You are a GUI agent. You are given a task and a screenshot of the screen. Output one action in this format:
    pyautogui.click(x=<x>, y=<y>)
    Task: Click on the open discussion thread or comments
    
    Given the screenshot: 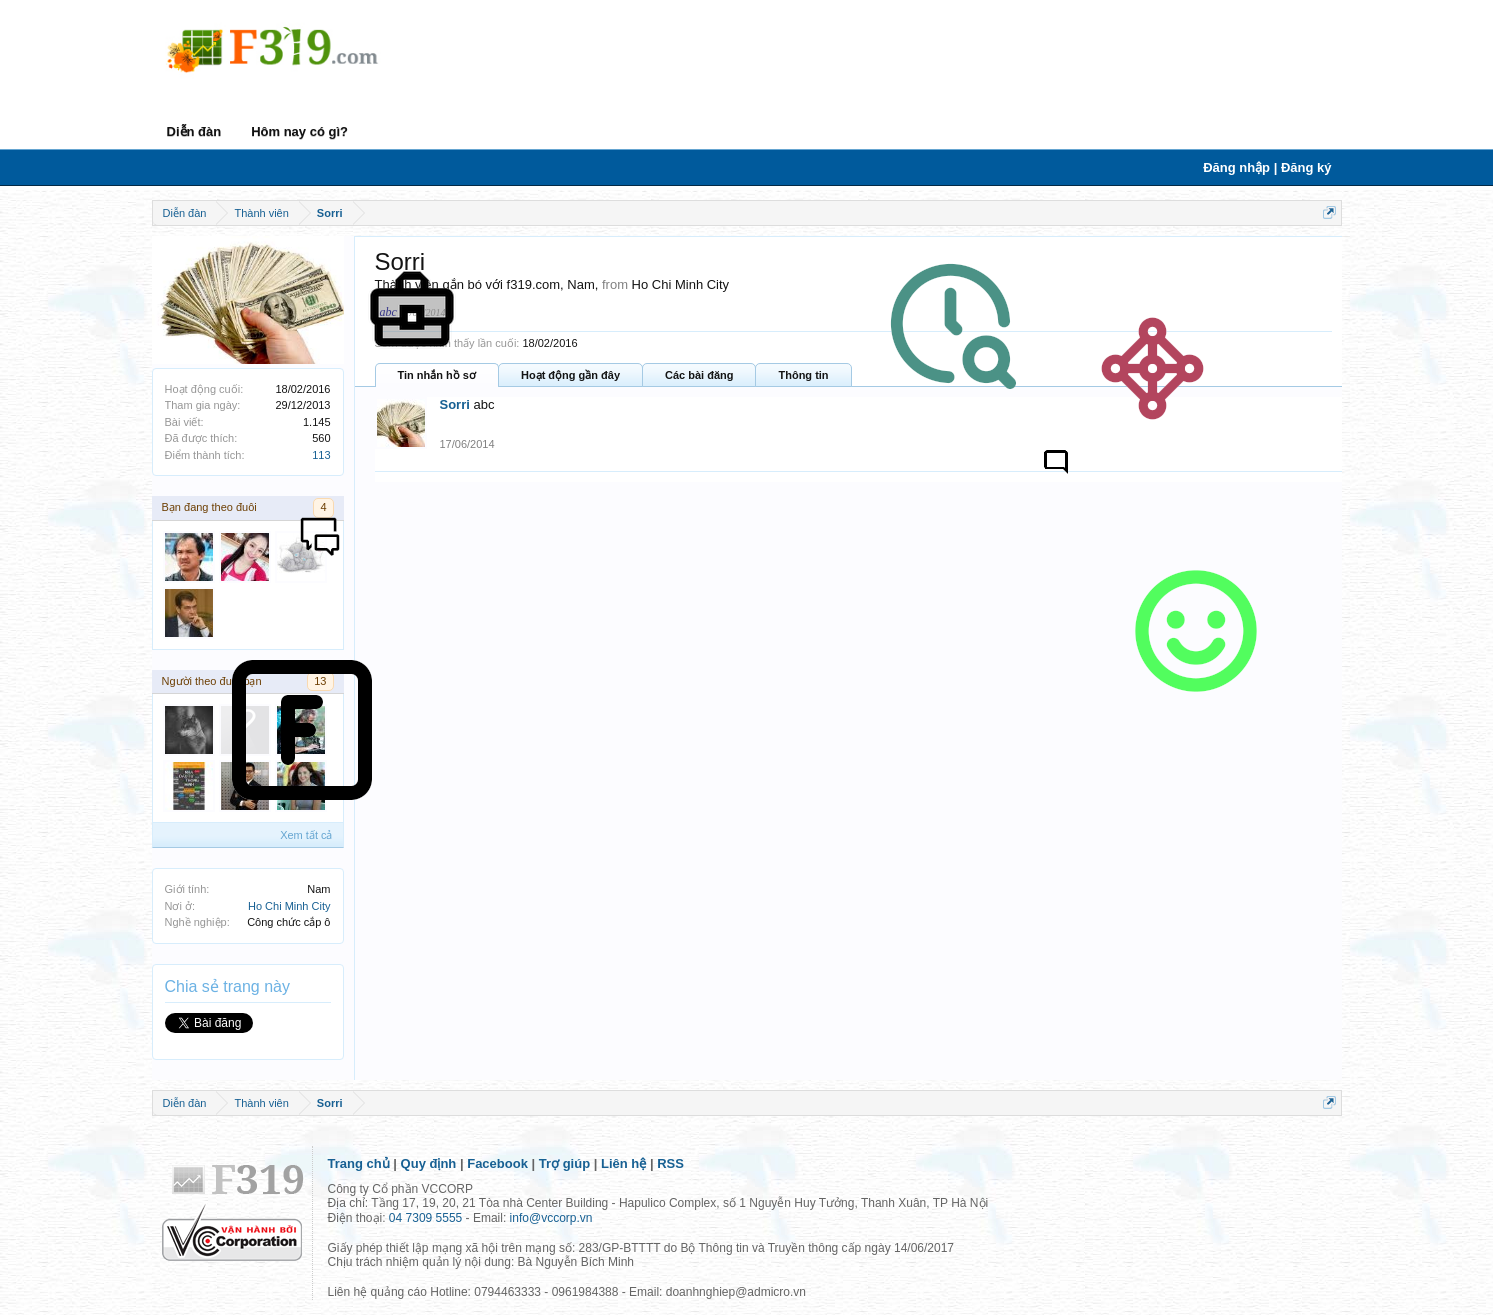 What is the action you would take?
    pyautogui.click(x=320, y=537)
    